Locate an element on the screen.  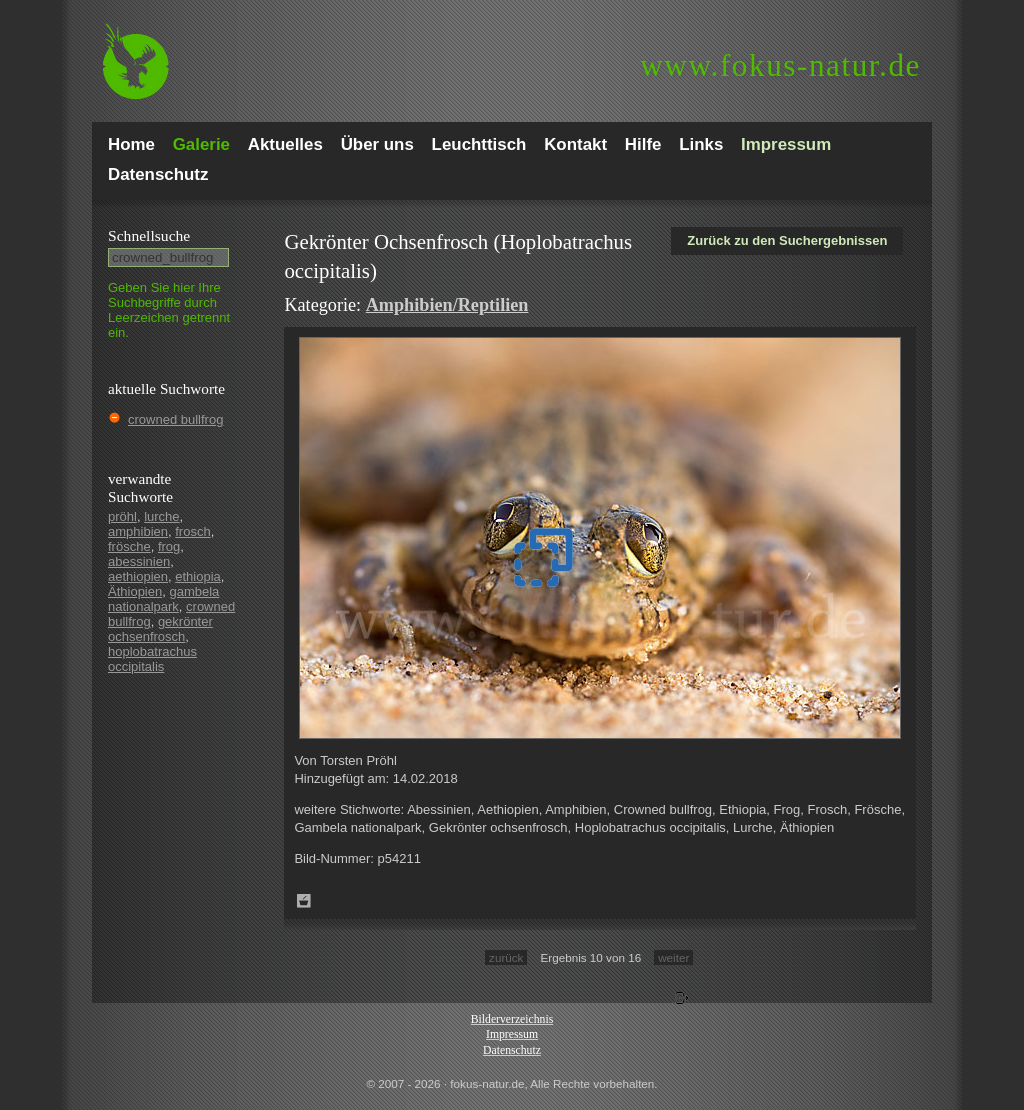
bring selection to front layer is located at coordinates (543, 557).